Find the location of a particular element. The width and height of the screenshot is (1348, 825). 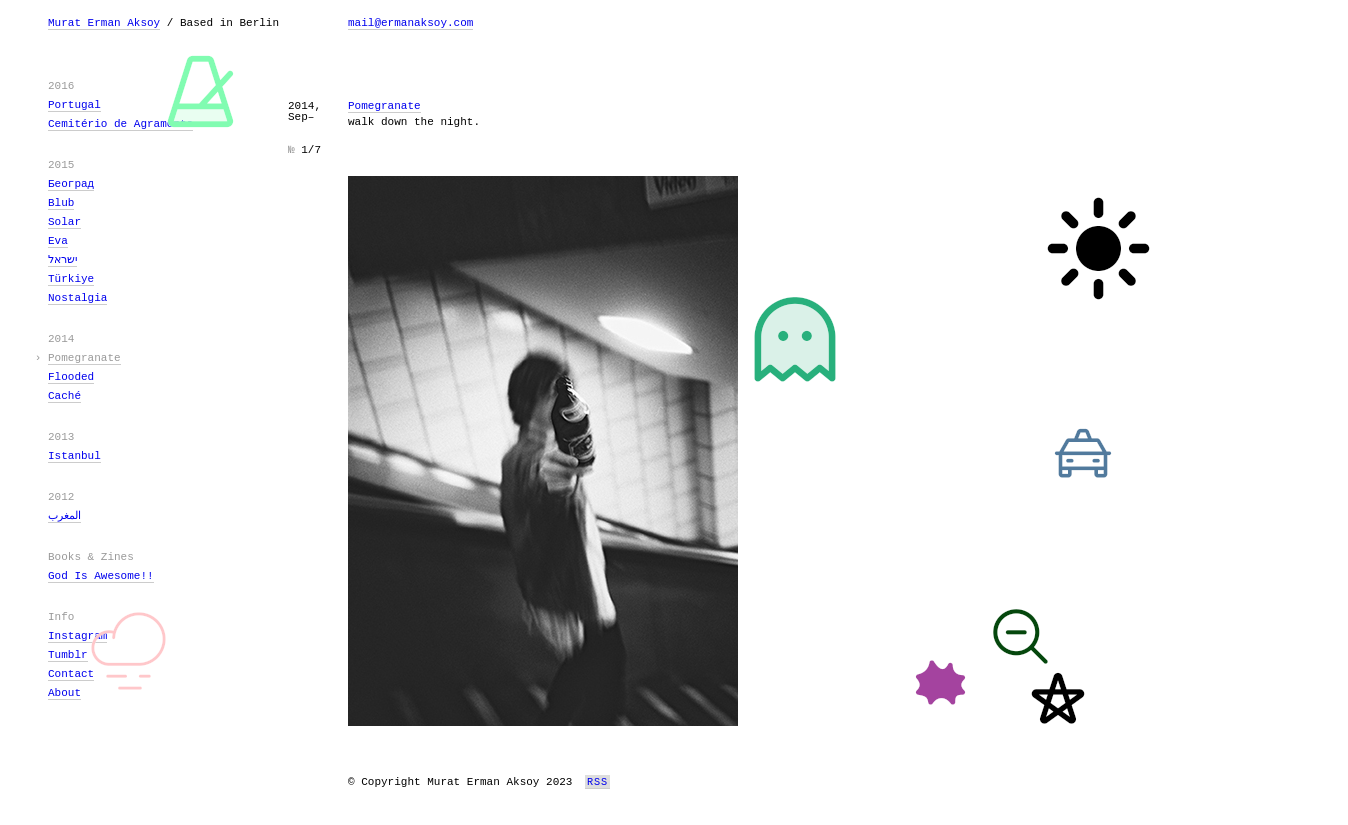

adjust tempo or timing settings is located at coordinates (200, 91).